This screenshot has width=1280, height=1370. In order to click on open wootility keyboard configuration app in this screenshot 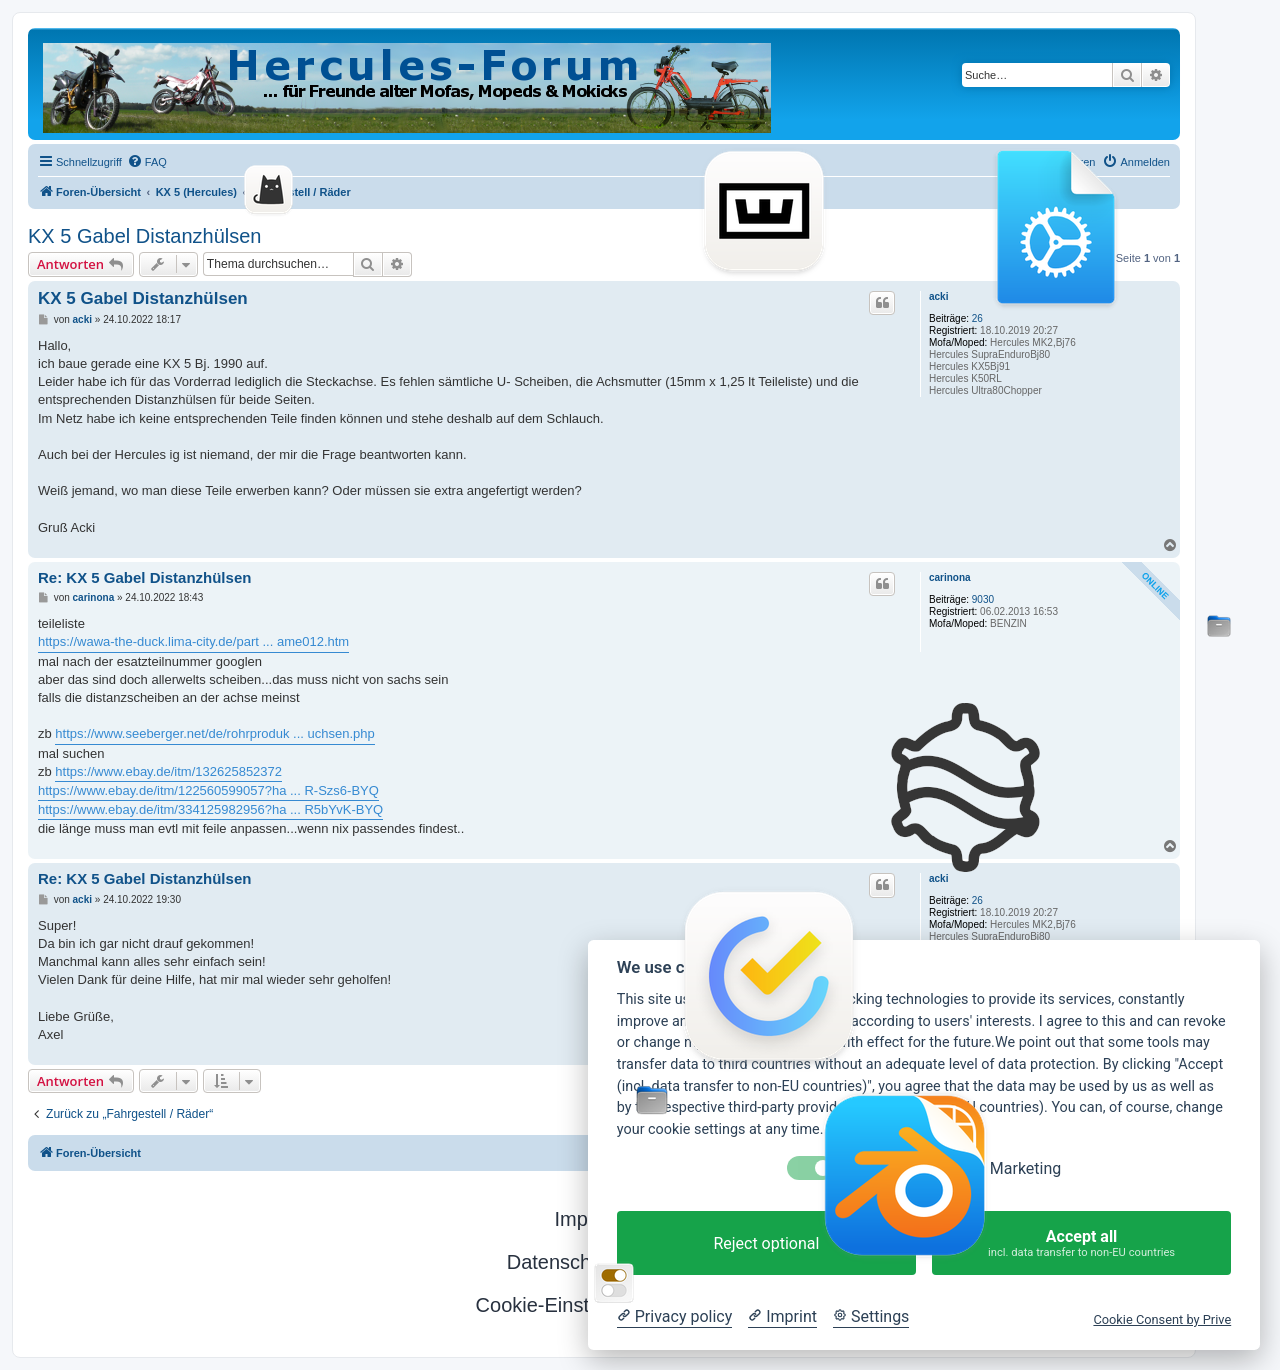, I will do `click(764, 211)`.